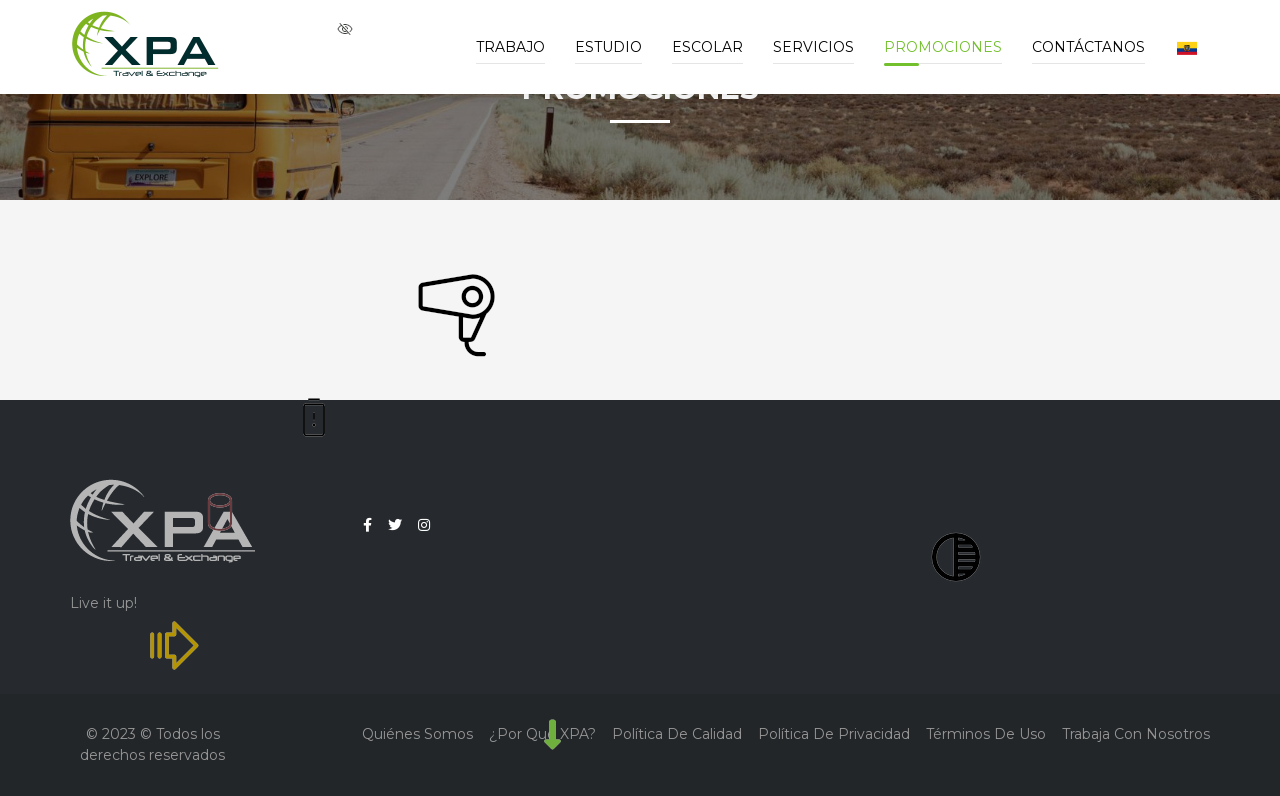 The width and height of the screenshot is (1280, 796). Describe the element at coordinates (172, 645) in the screenshot. I see `skip forward or advance to next item` at that location.